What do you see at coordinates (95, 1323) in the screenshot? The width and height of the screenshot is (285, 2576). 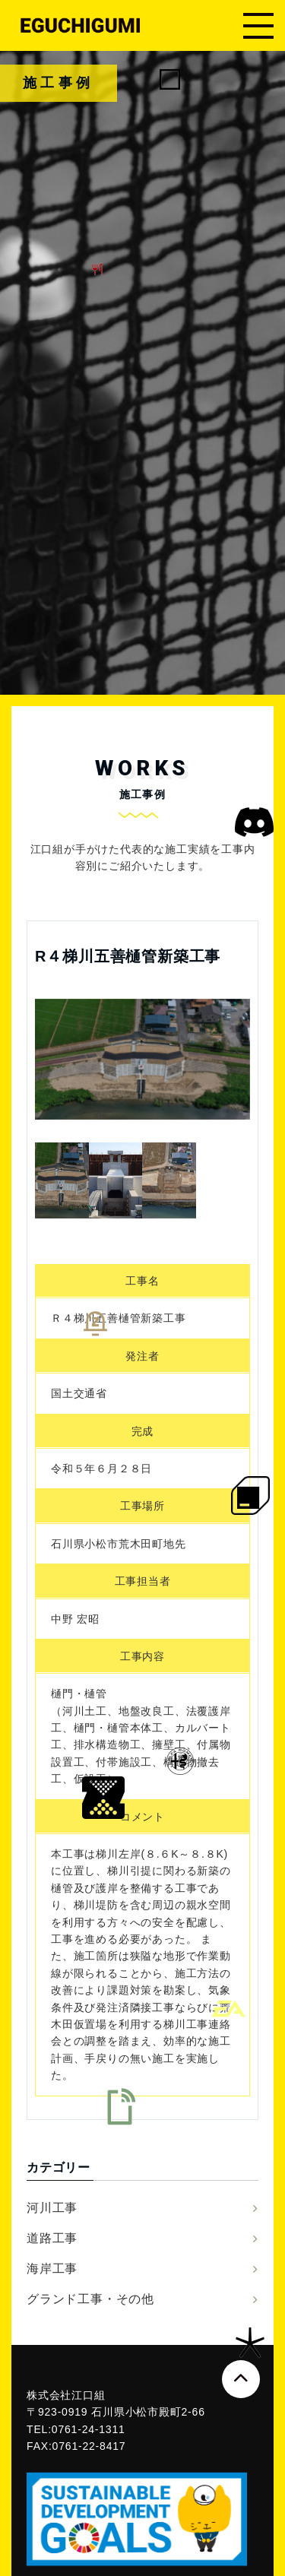 I see `snooze notifications temporarily` at bounding box center [95, 1323].